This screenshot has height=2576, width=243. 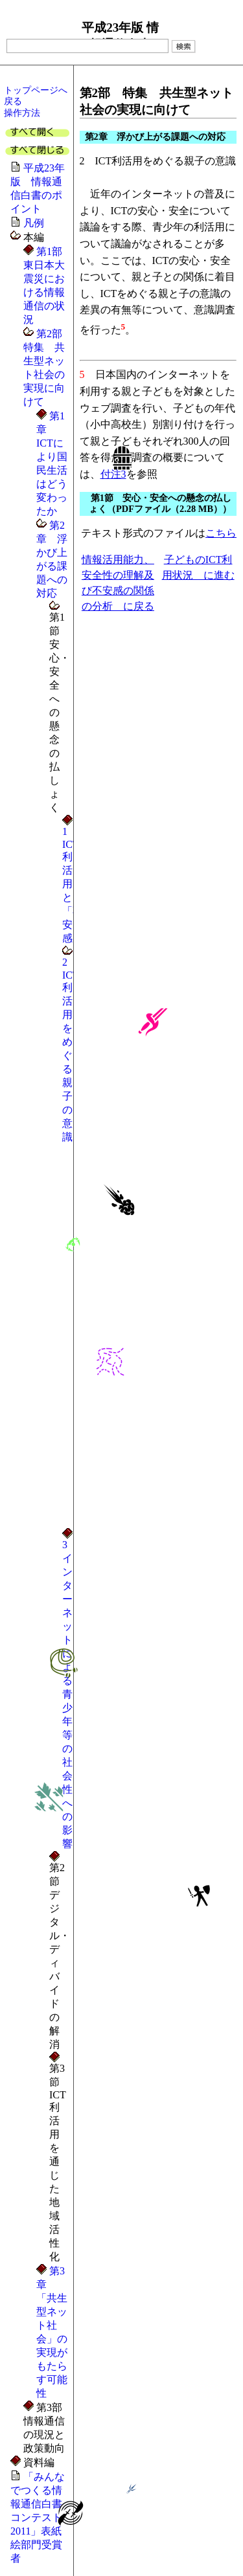 What do you see at coordinates (119, 1199) in the screenshot?
I see `activate steam or vapor ability` at bounding box center [119, 1199].